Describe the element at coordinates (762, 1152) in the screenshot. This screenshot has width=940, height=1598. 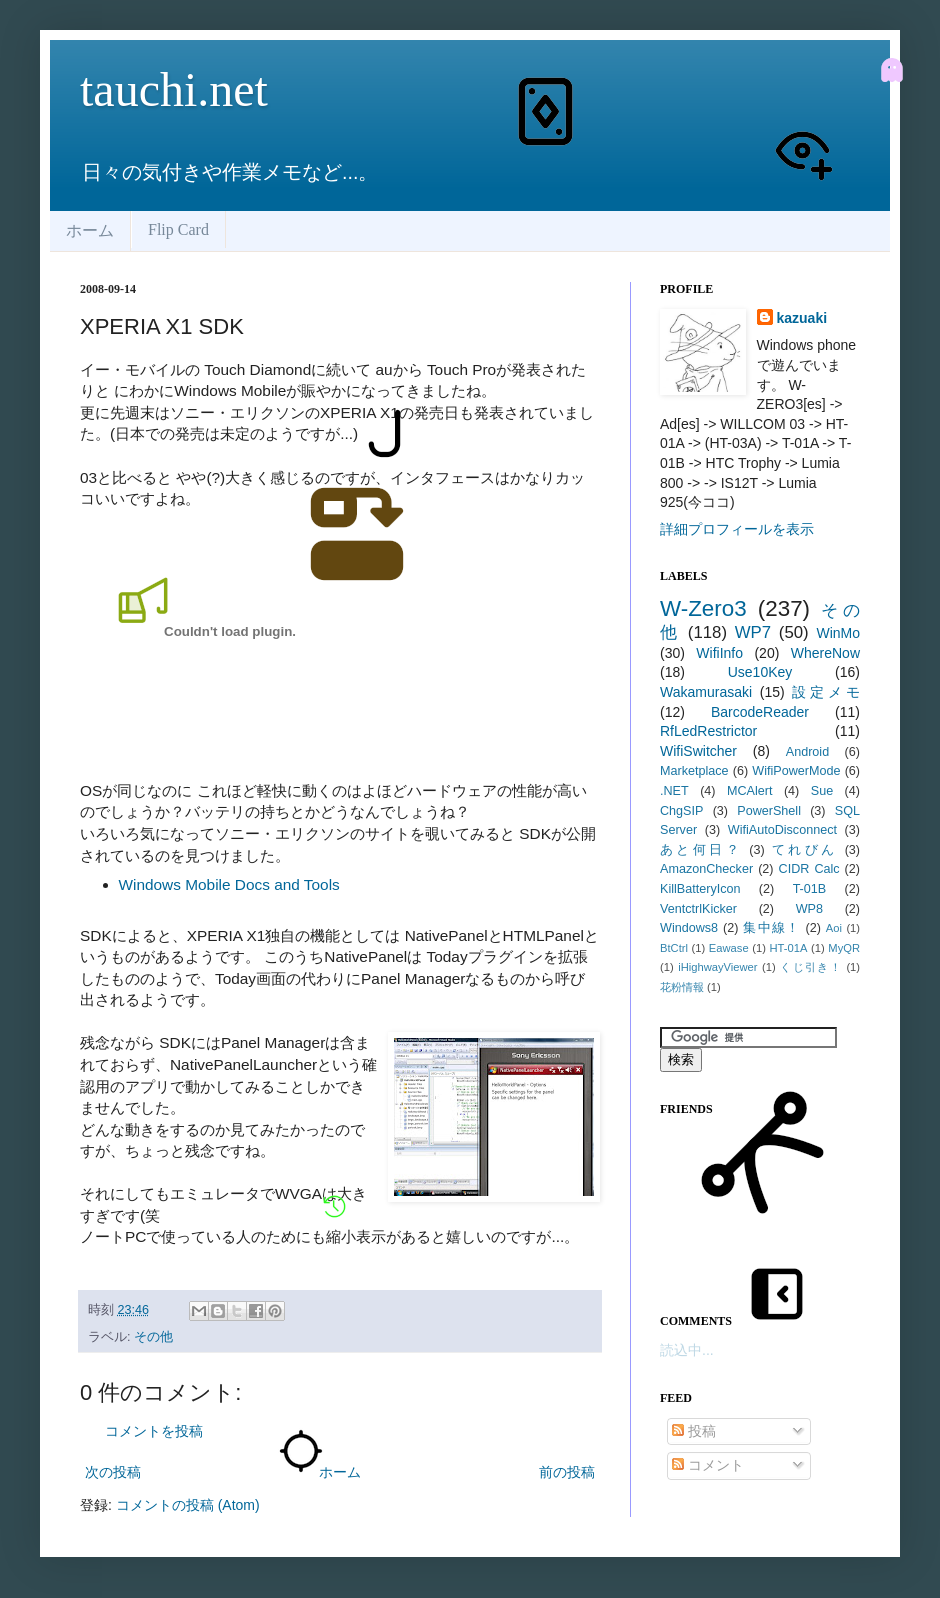
I see `access tangent or derivative tools in a math application` at that location.